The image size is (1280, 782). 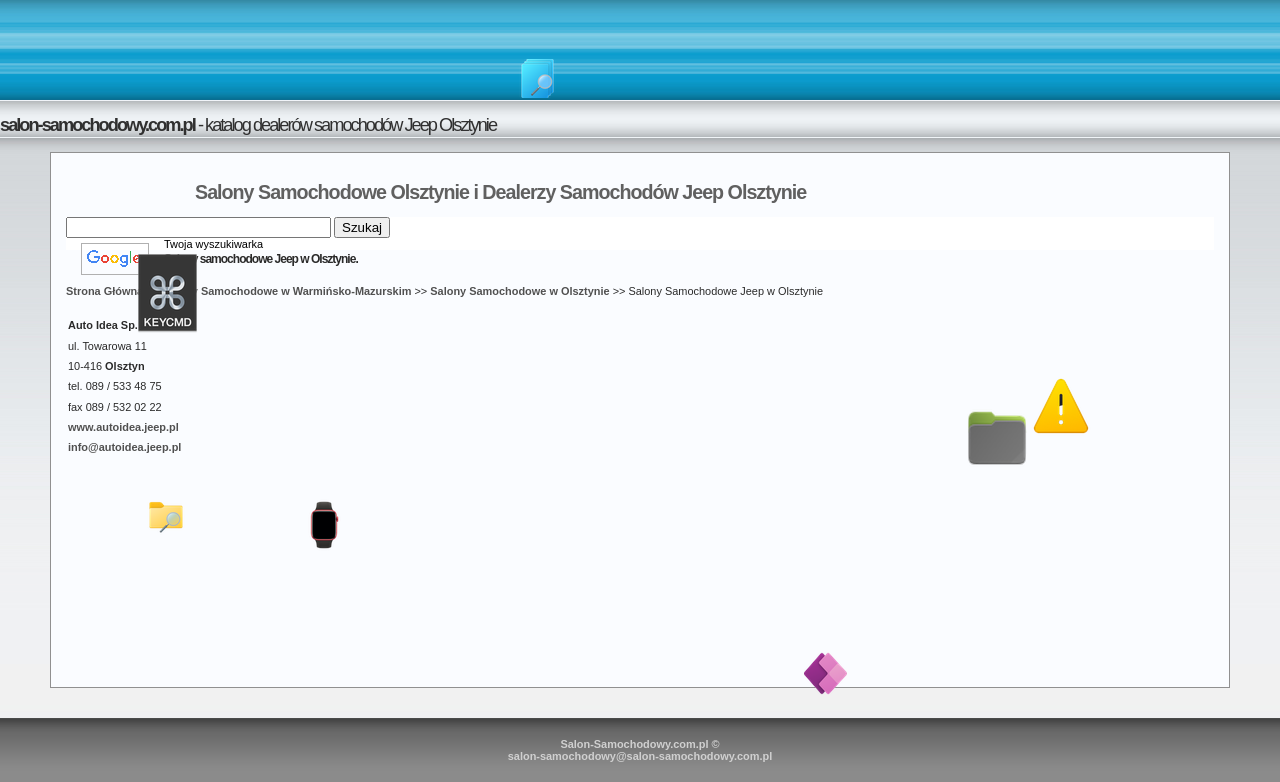 What do you see at coordinates (537, 78) in the screenshot?
I see `search files or documents` at bounding box center [537, 78].